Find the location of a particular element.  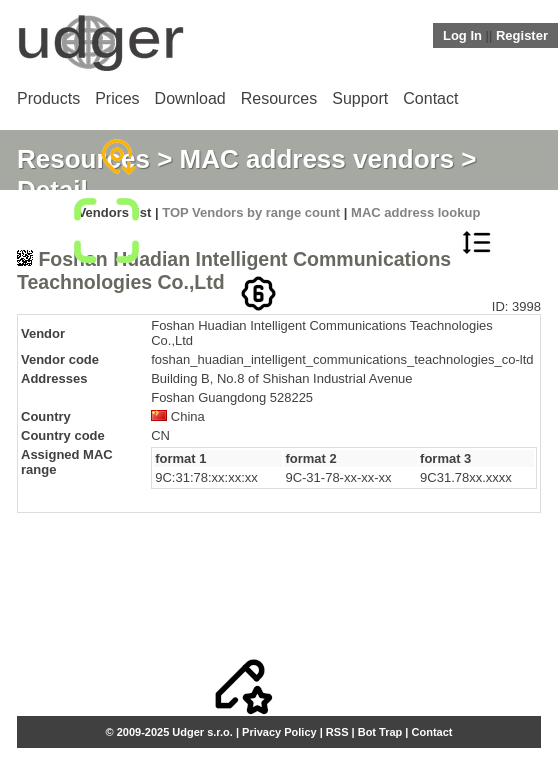

drop a pin at current location is located at coordinates (117, 156).